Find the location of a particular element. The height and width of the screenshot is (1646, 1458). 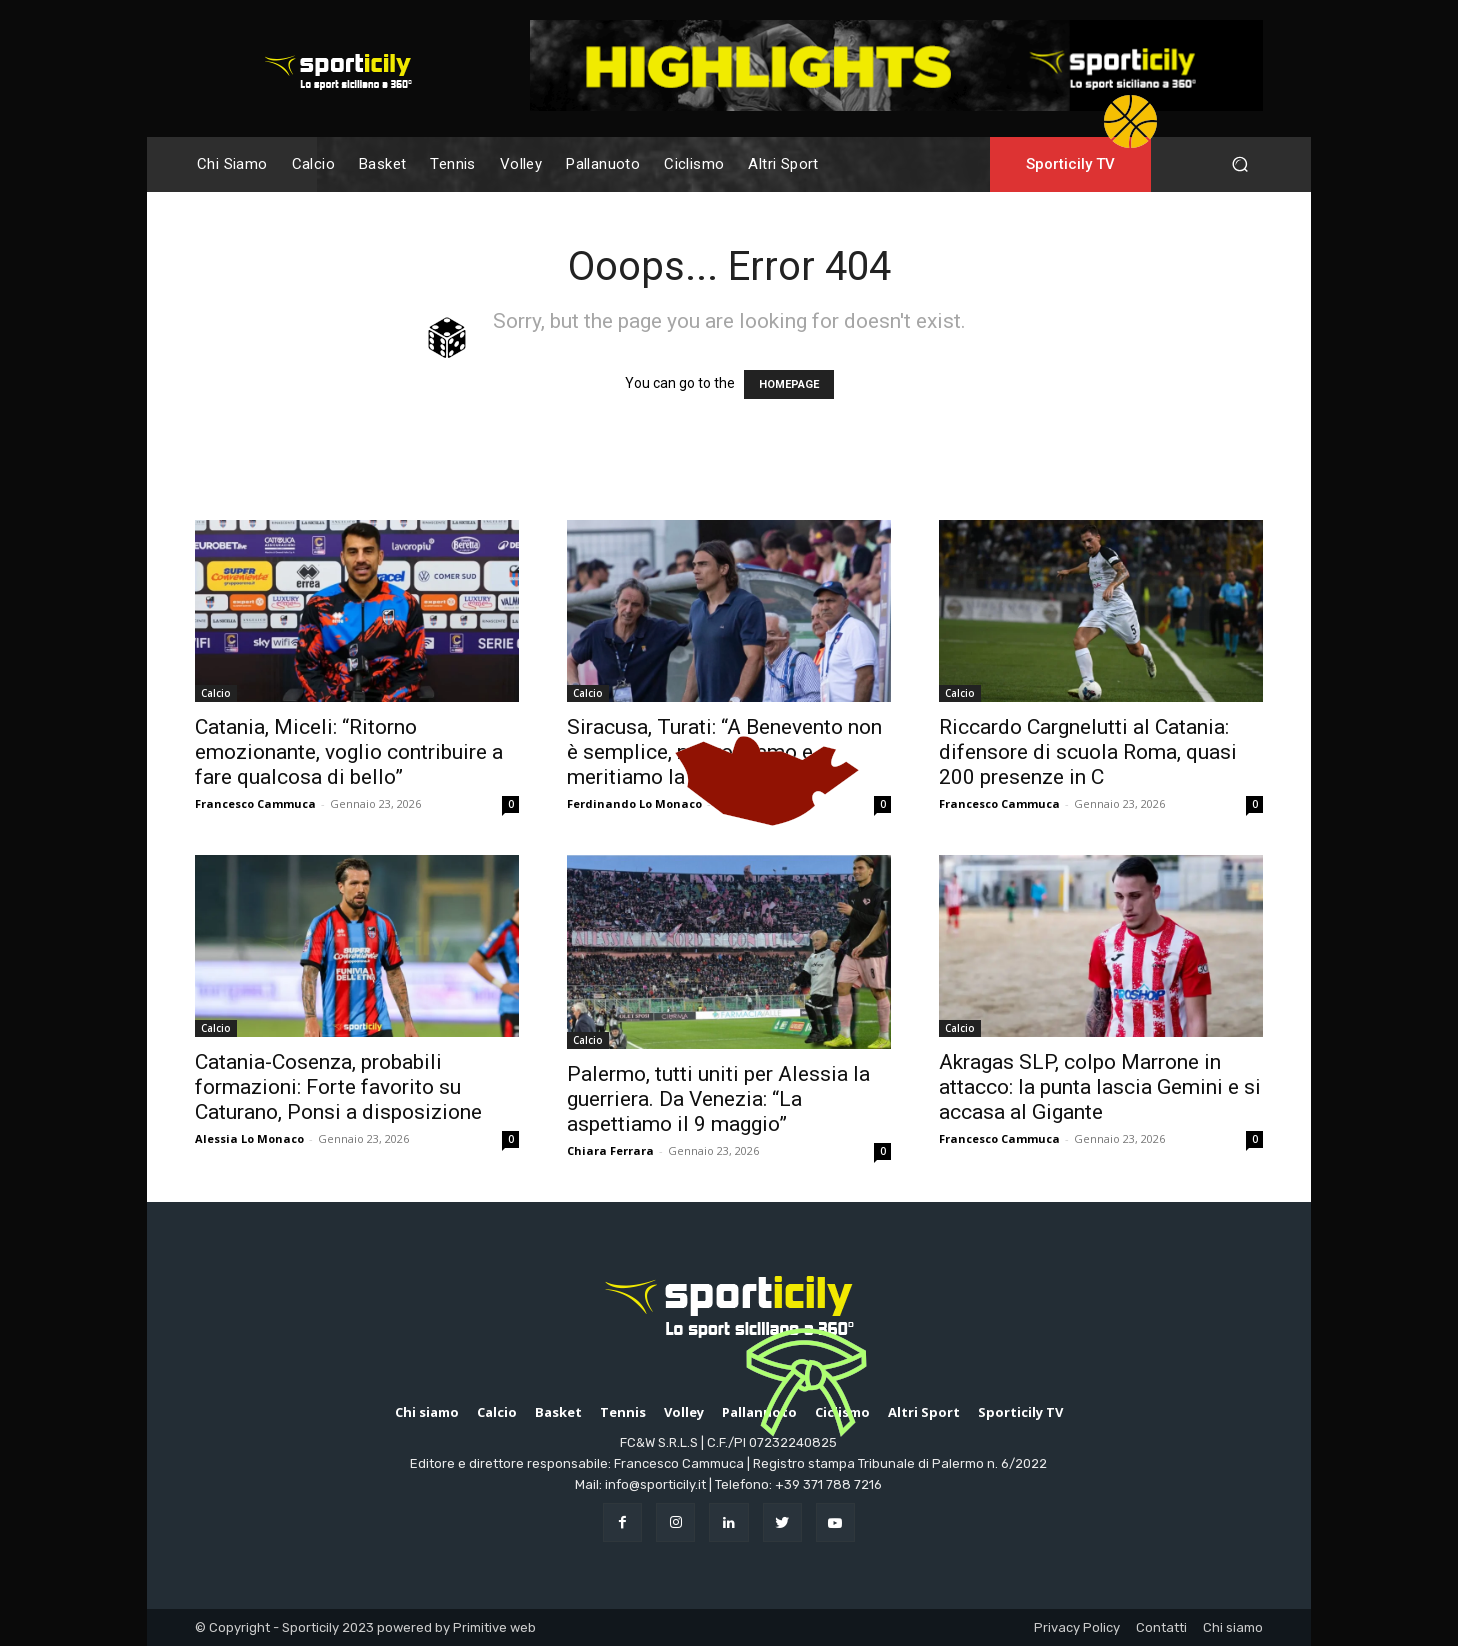

indicates martial arts or karate-related content is located at coordinates (806, 1377).